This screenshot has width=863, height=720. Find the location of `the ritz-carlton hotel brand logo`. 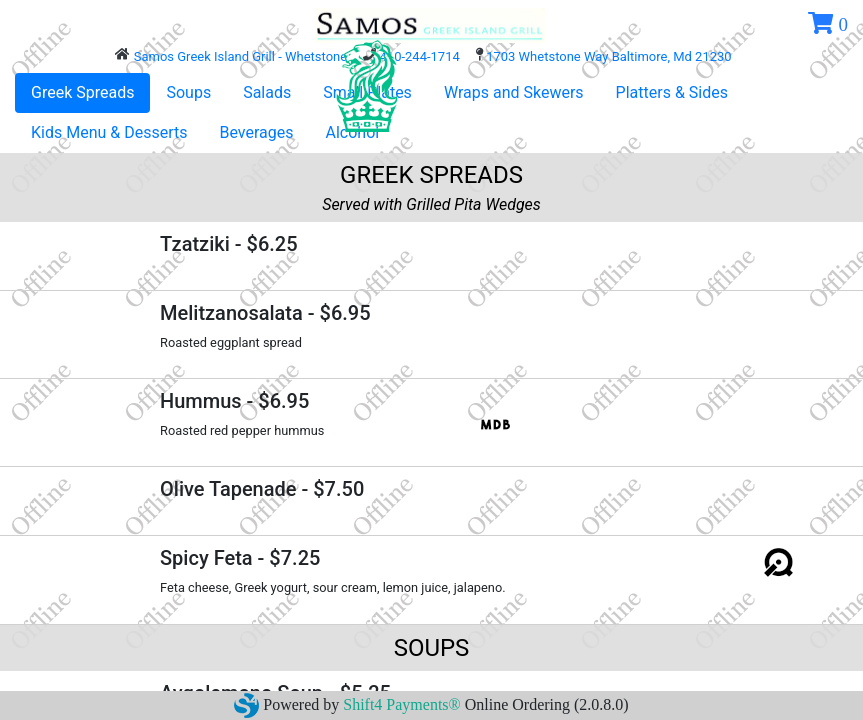

the ritz-carlton hotel brand logo is located at coordinates (367, 86).